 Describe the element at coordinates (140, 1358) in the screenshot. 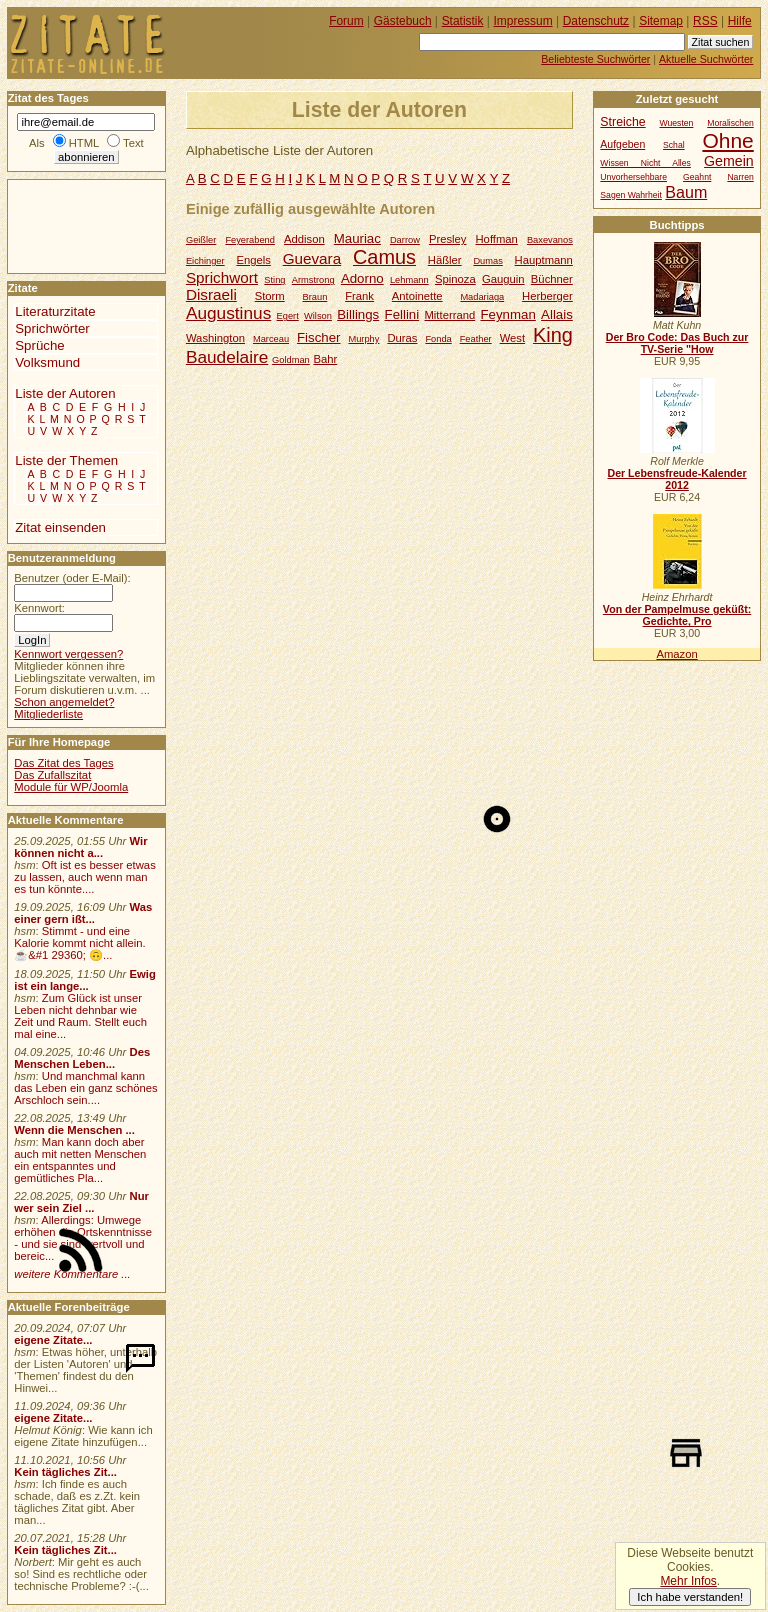

I see `open text messaging app` at that location.